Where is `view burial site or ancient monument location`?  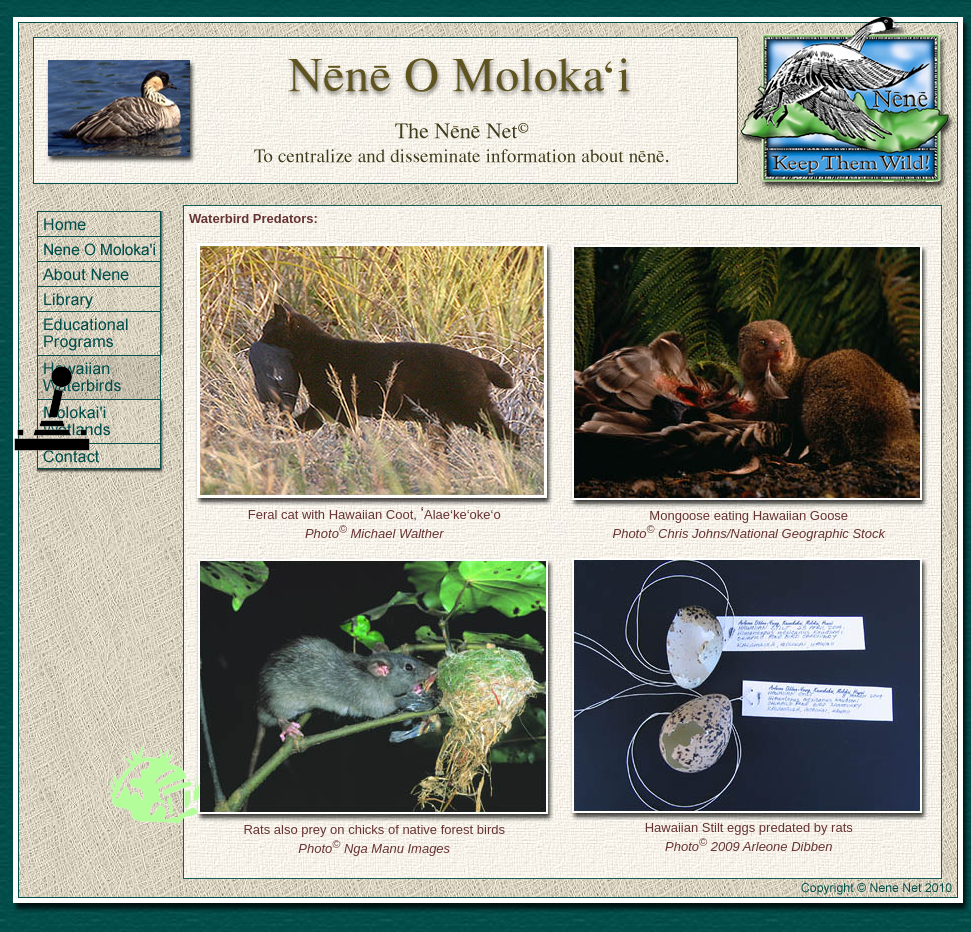 view burial site or ancient monument location is located at coordinates (155, 783).